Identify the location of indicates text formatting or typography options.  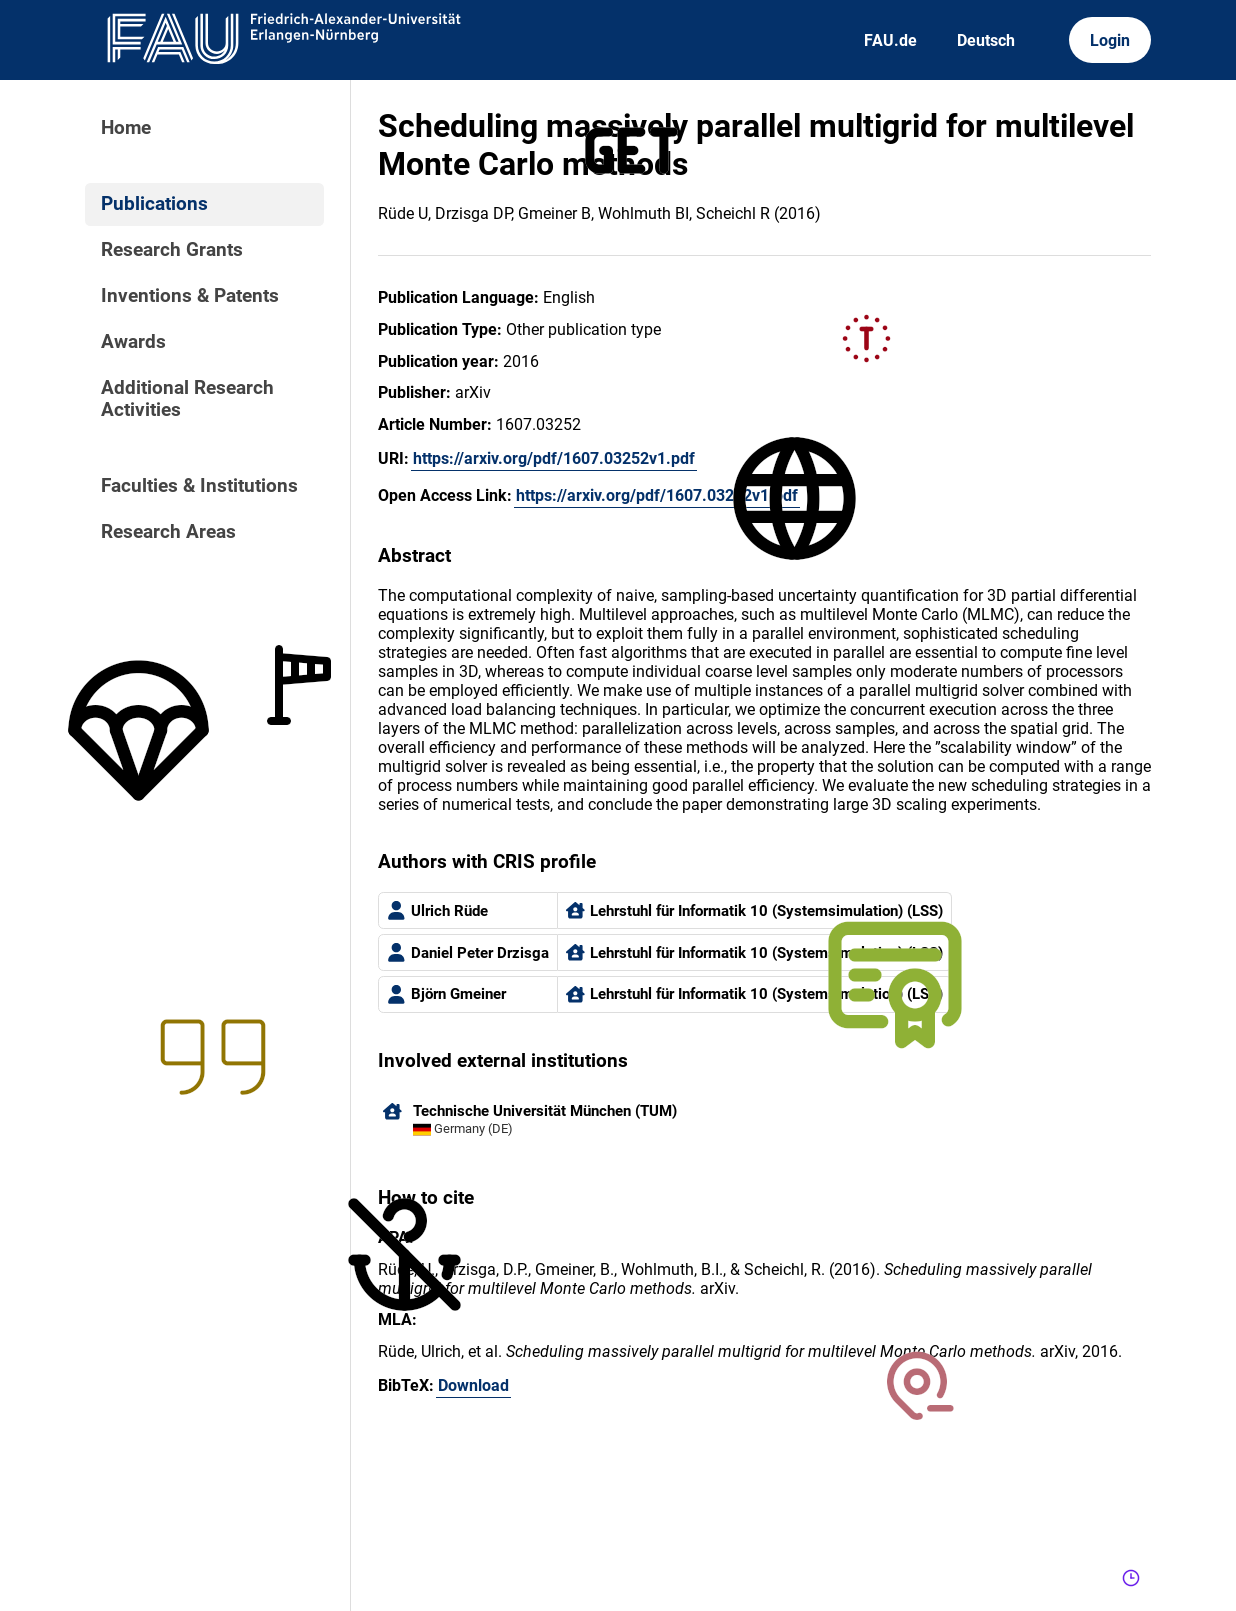
(866, 338).